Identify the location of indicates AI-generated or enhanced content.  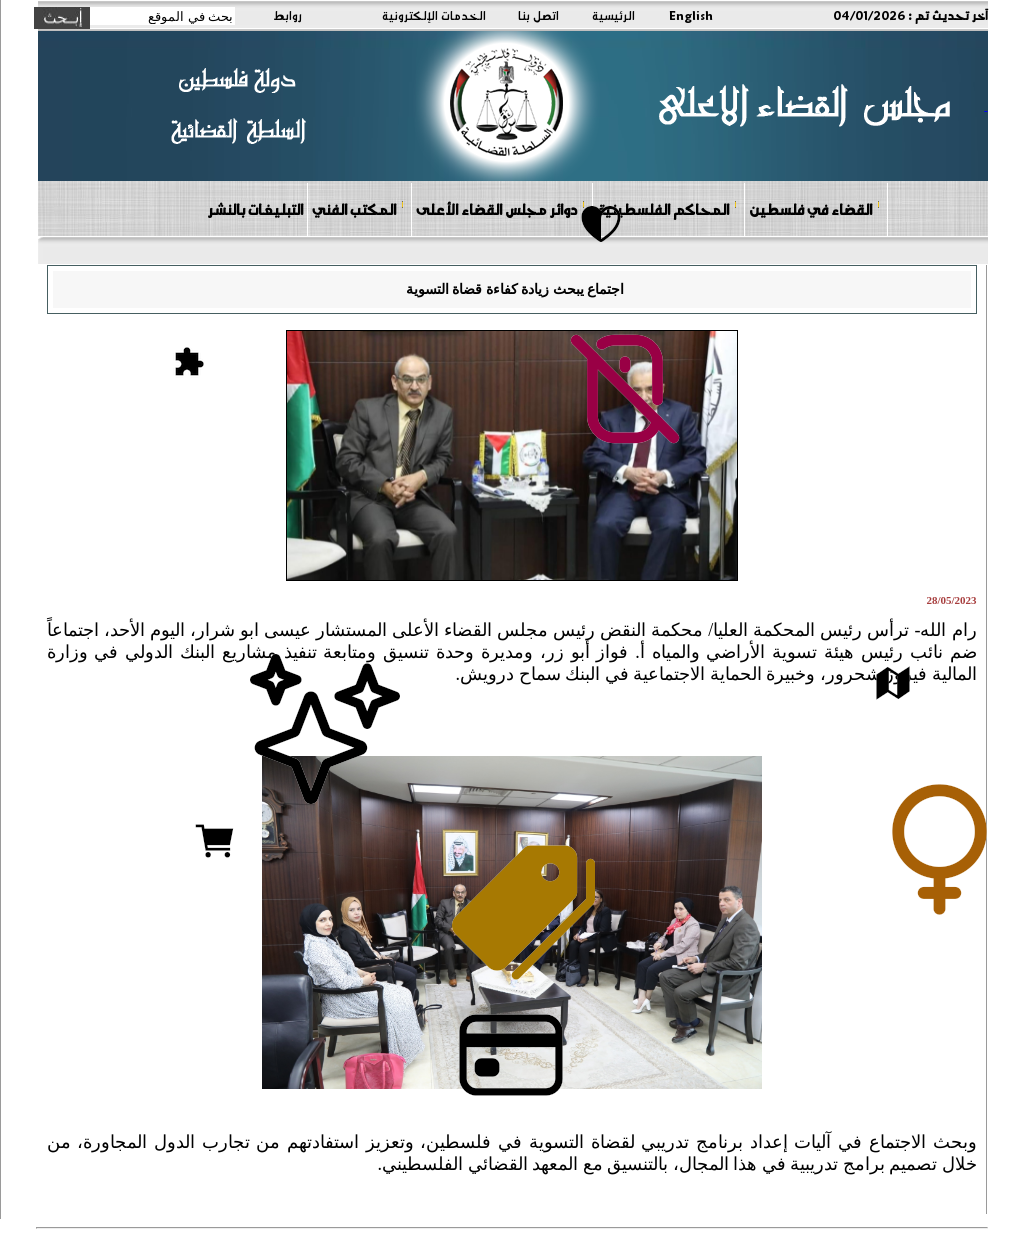
(325, 729).